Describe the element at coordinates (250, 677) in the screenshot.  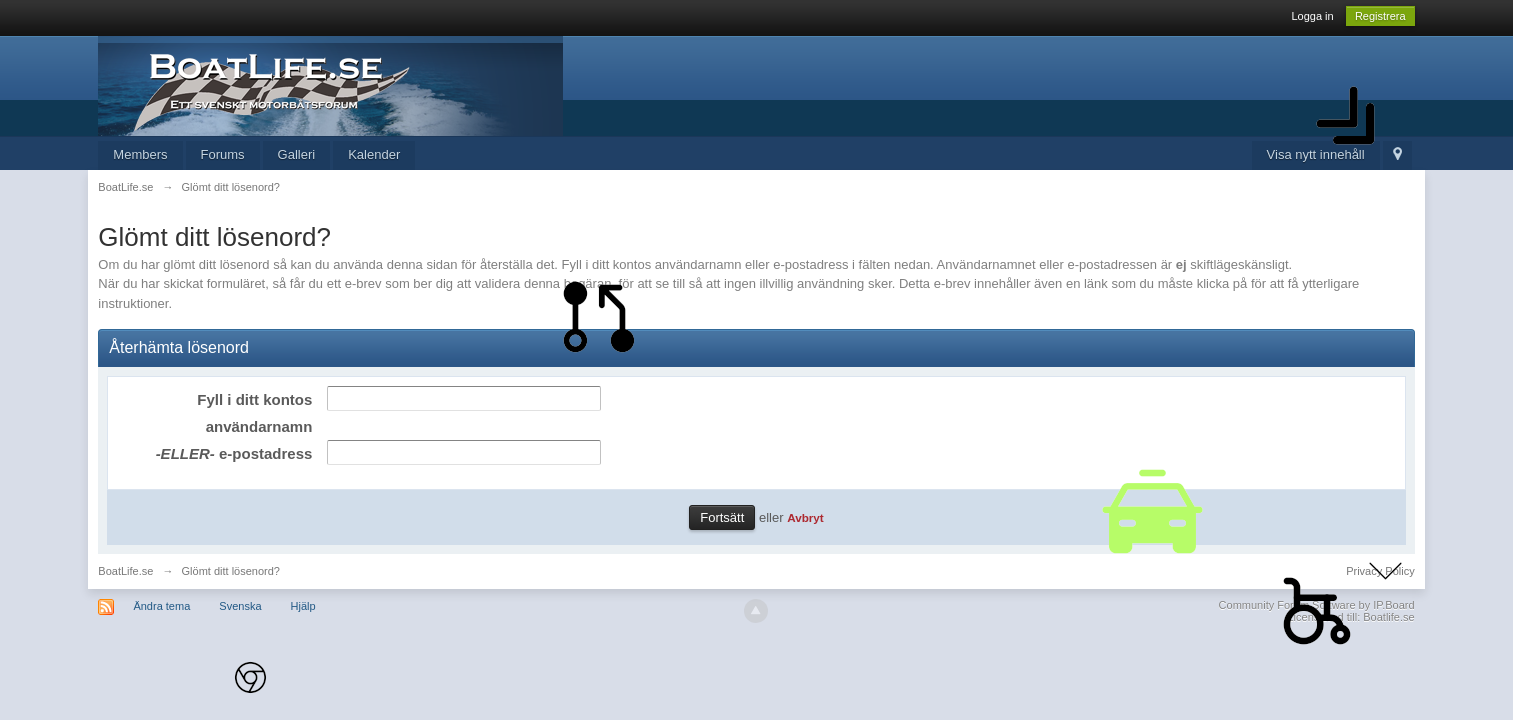
I see `open google chrome browser` at that location.